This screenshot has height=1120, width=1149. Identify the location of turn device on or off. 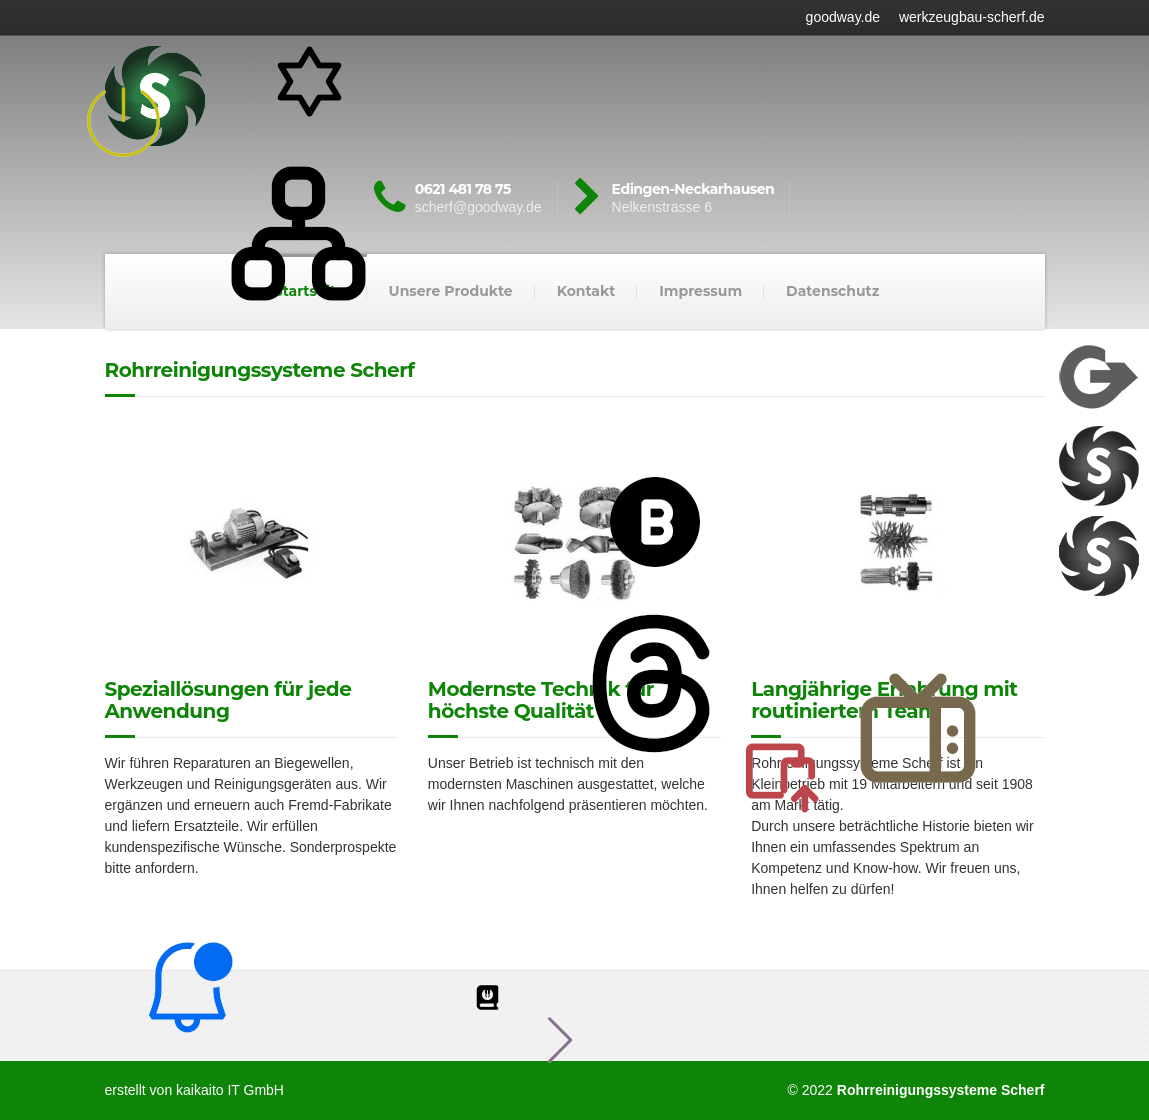
(123, 120).